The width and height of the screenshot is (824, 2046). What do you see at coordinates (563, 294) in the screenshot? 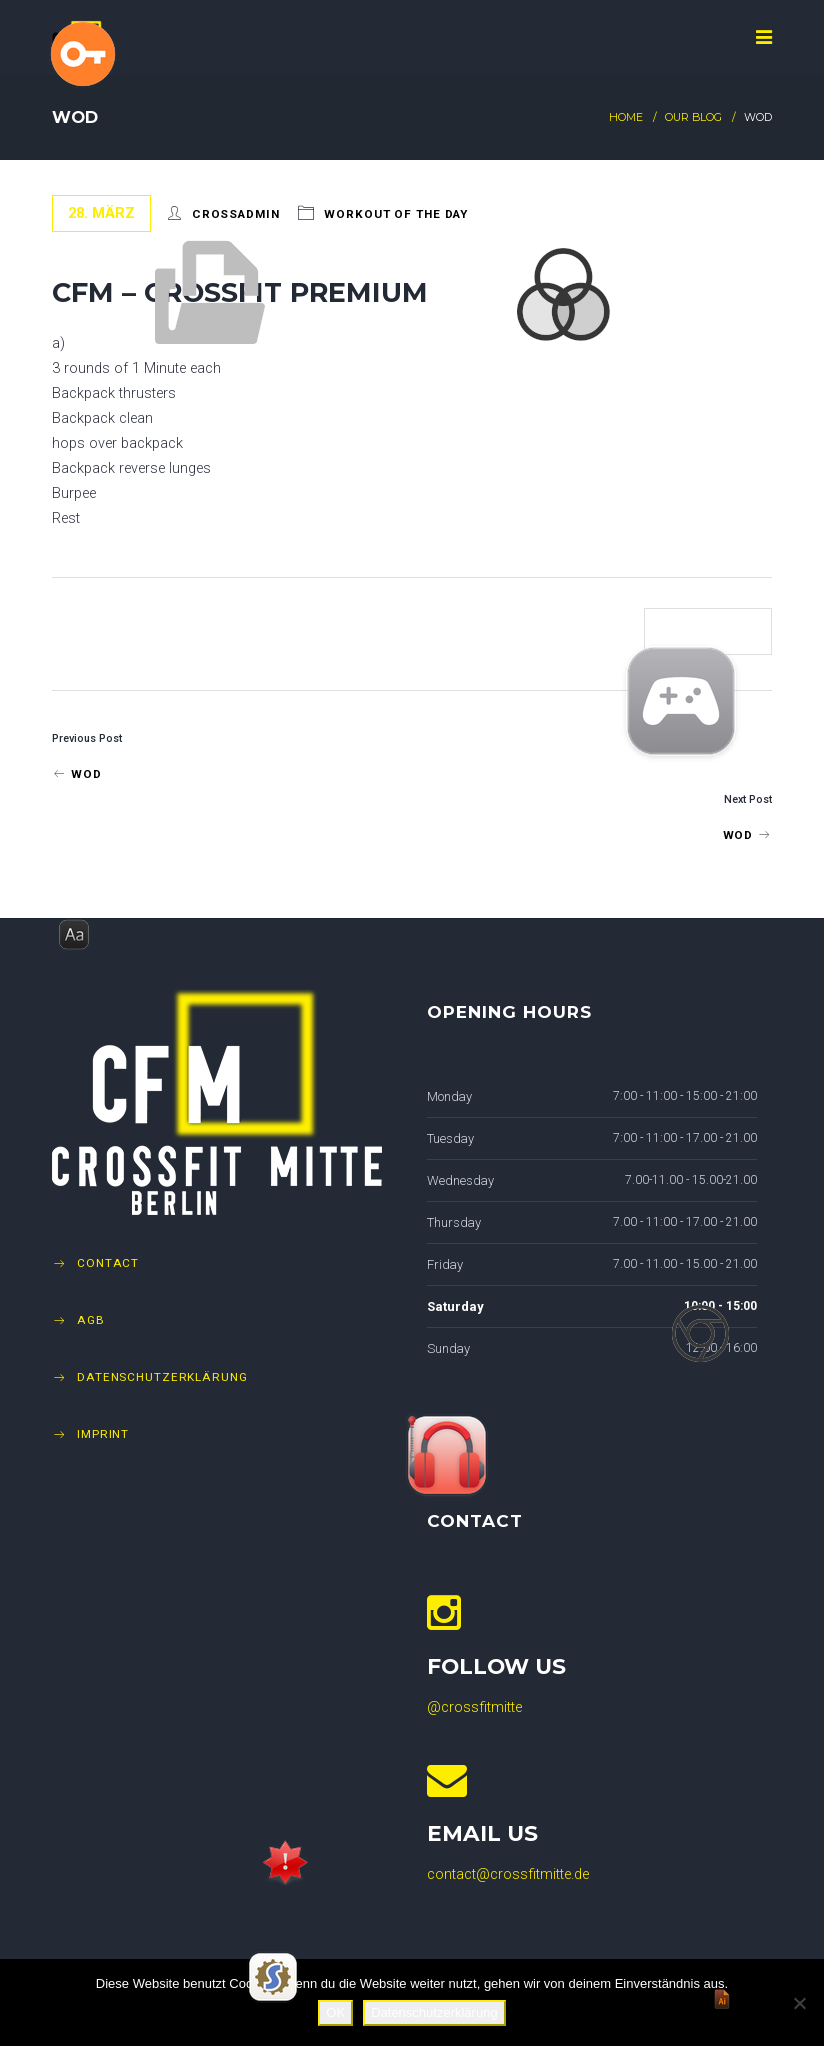
I see `access color and display preferences` at bounding box center [563, 294].